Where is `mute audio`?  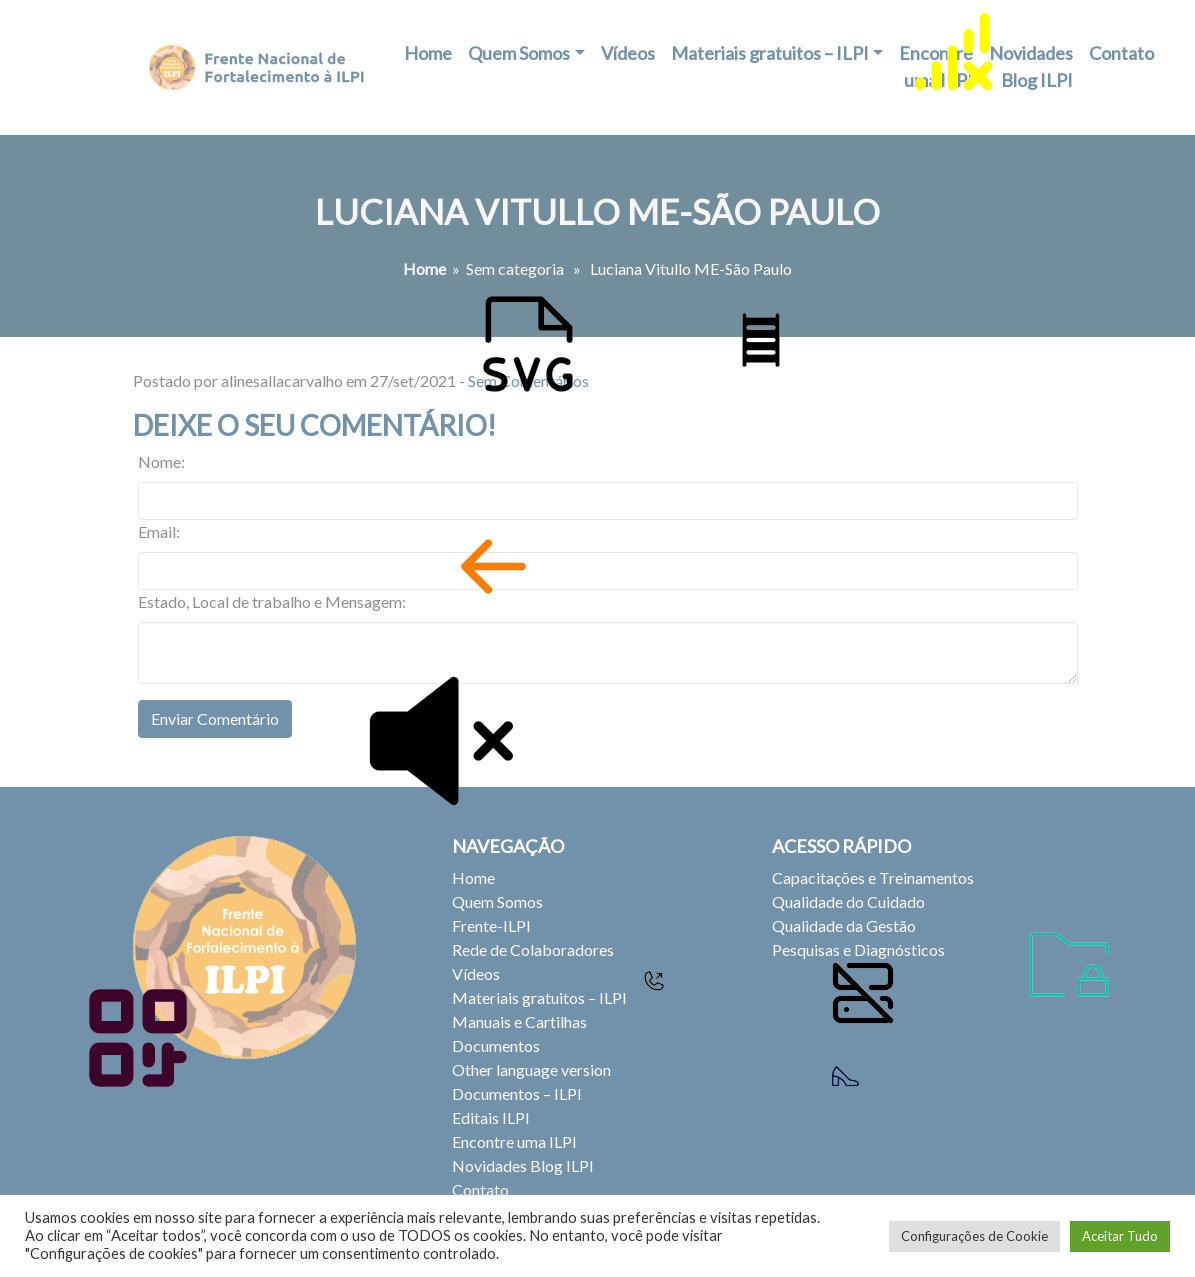
mute audio is located at coordinates (434, 741).